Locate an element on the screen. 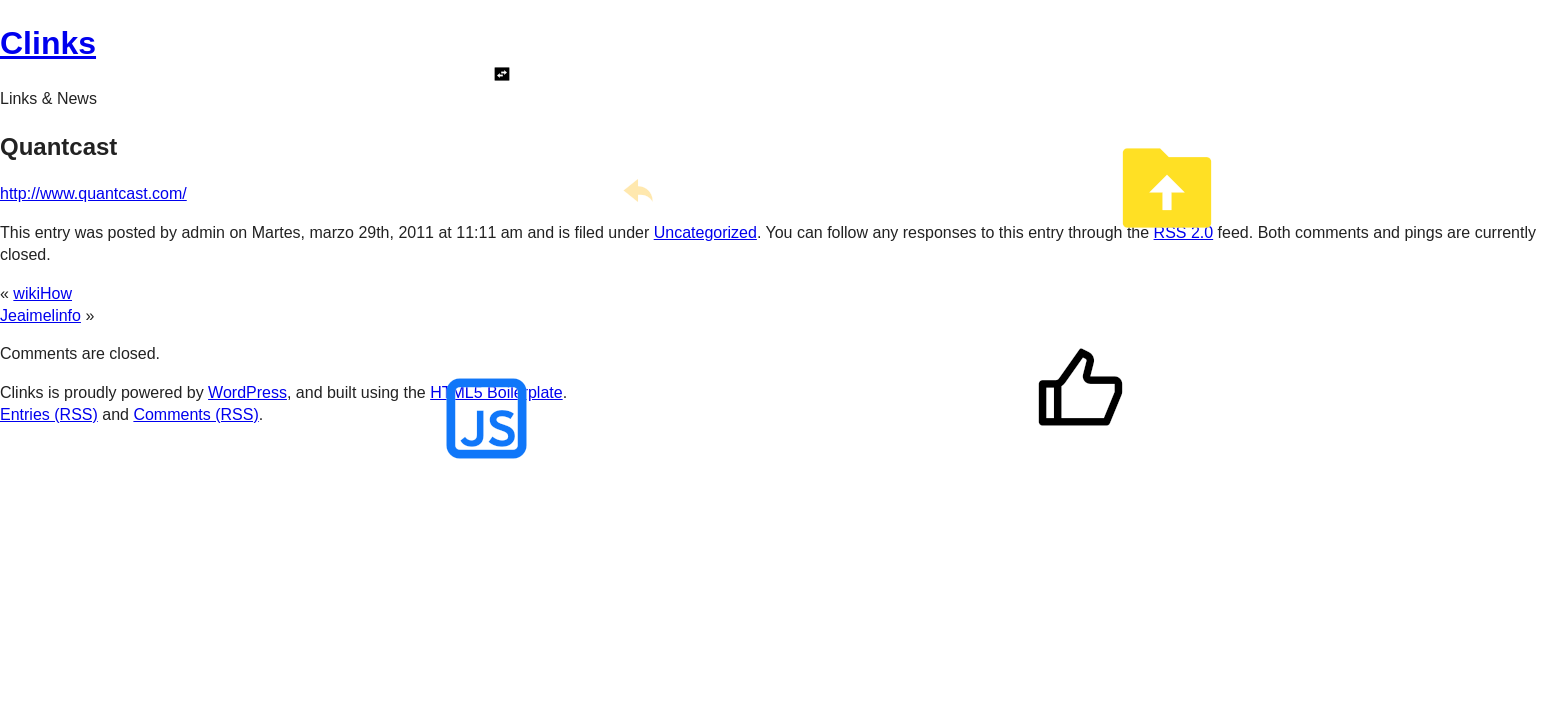  swap or exchange currencies is located at coordinates (502, 74).